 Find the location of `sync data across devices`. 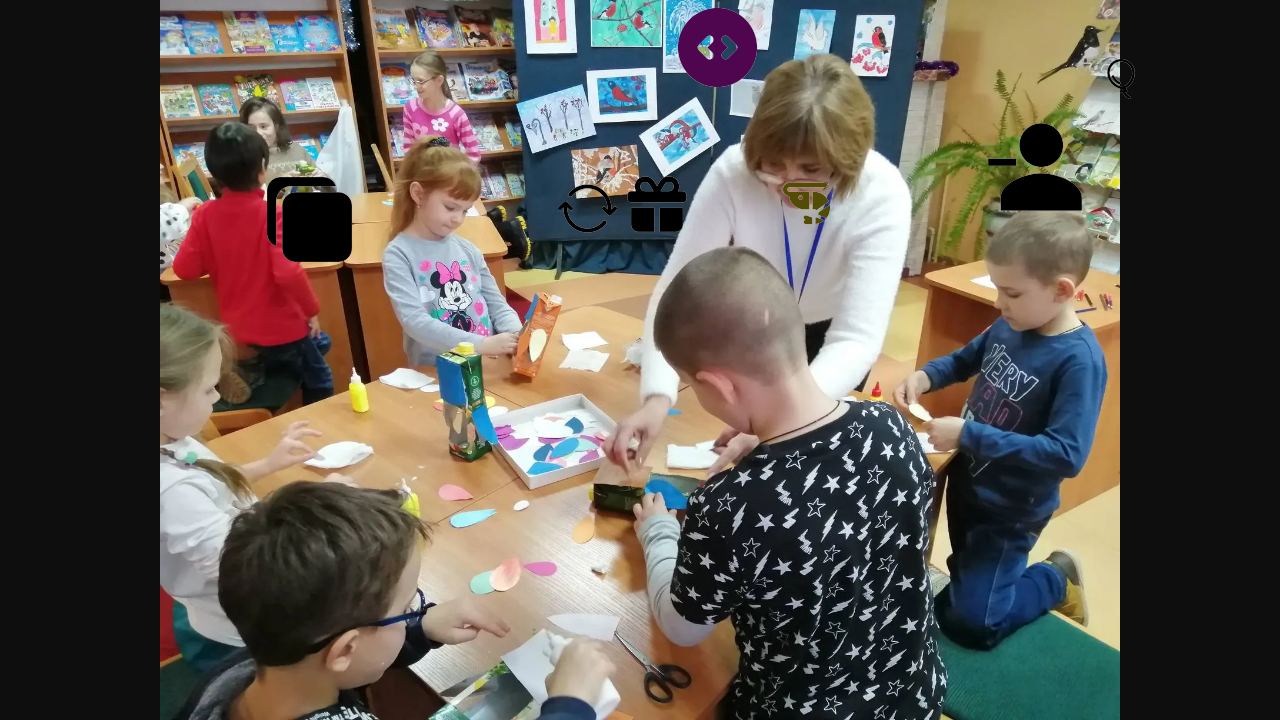

sync data across devices is located at coordinates (587, 208).